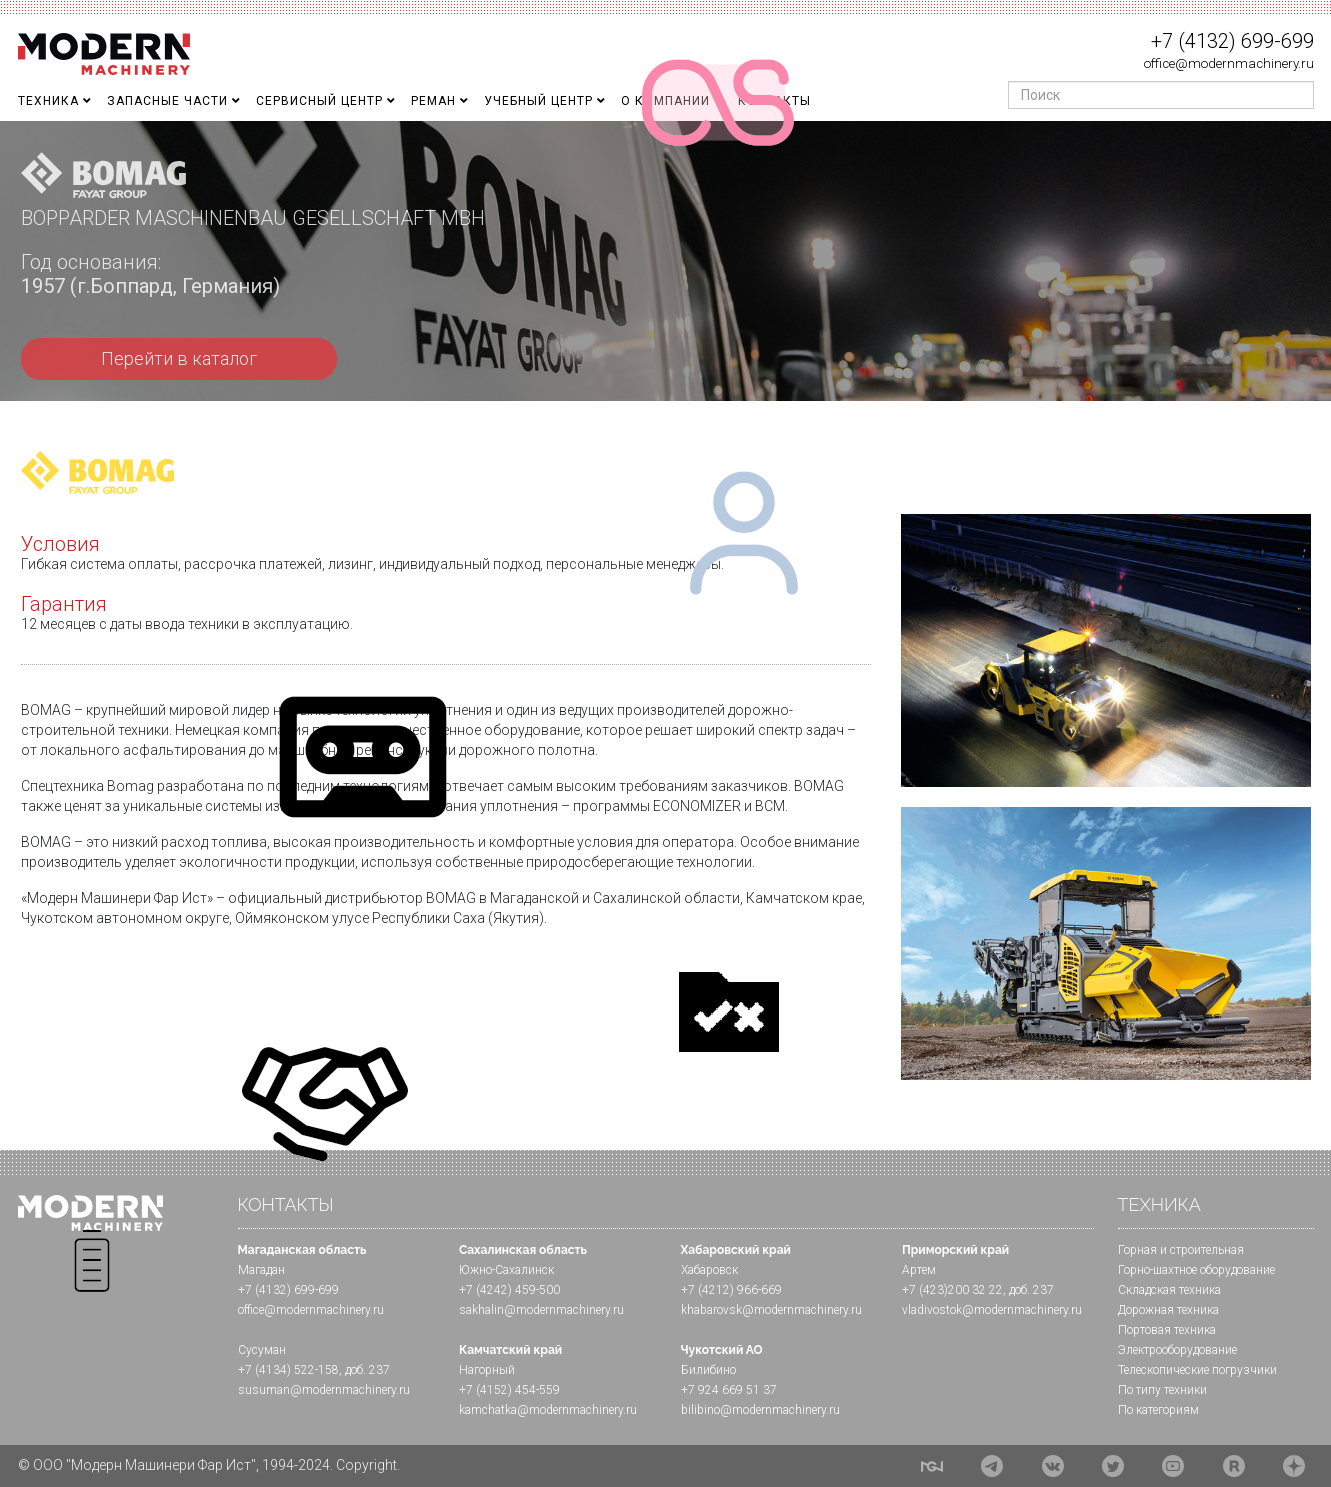 The width and height of the screenshot is (1331, 1487). Describe the element at coordinates (729, 1012) in the screenshot. I see `folder with validation rules applied` at that location.